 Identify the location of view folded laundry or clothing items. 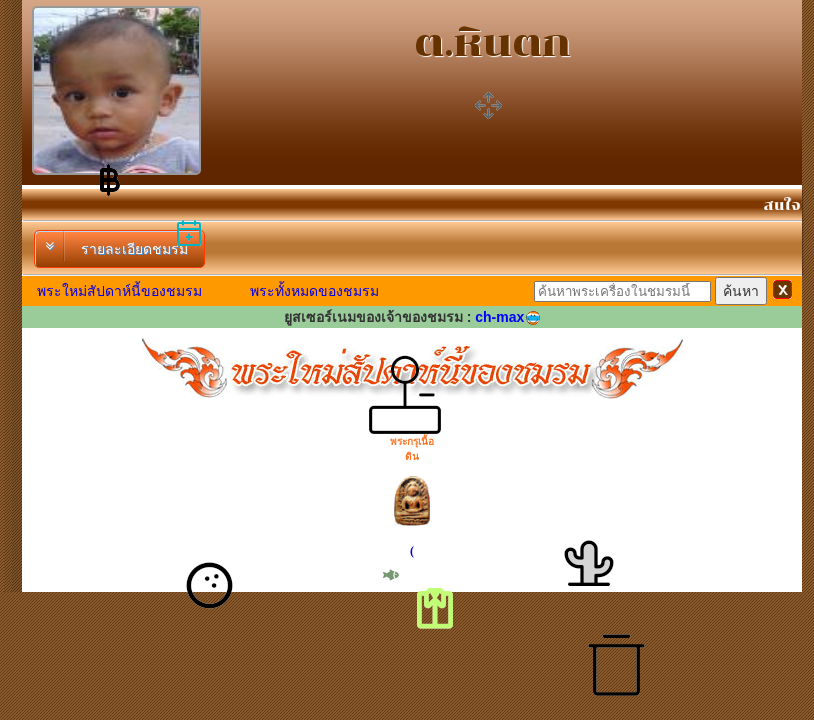
(435, 609).